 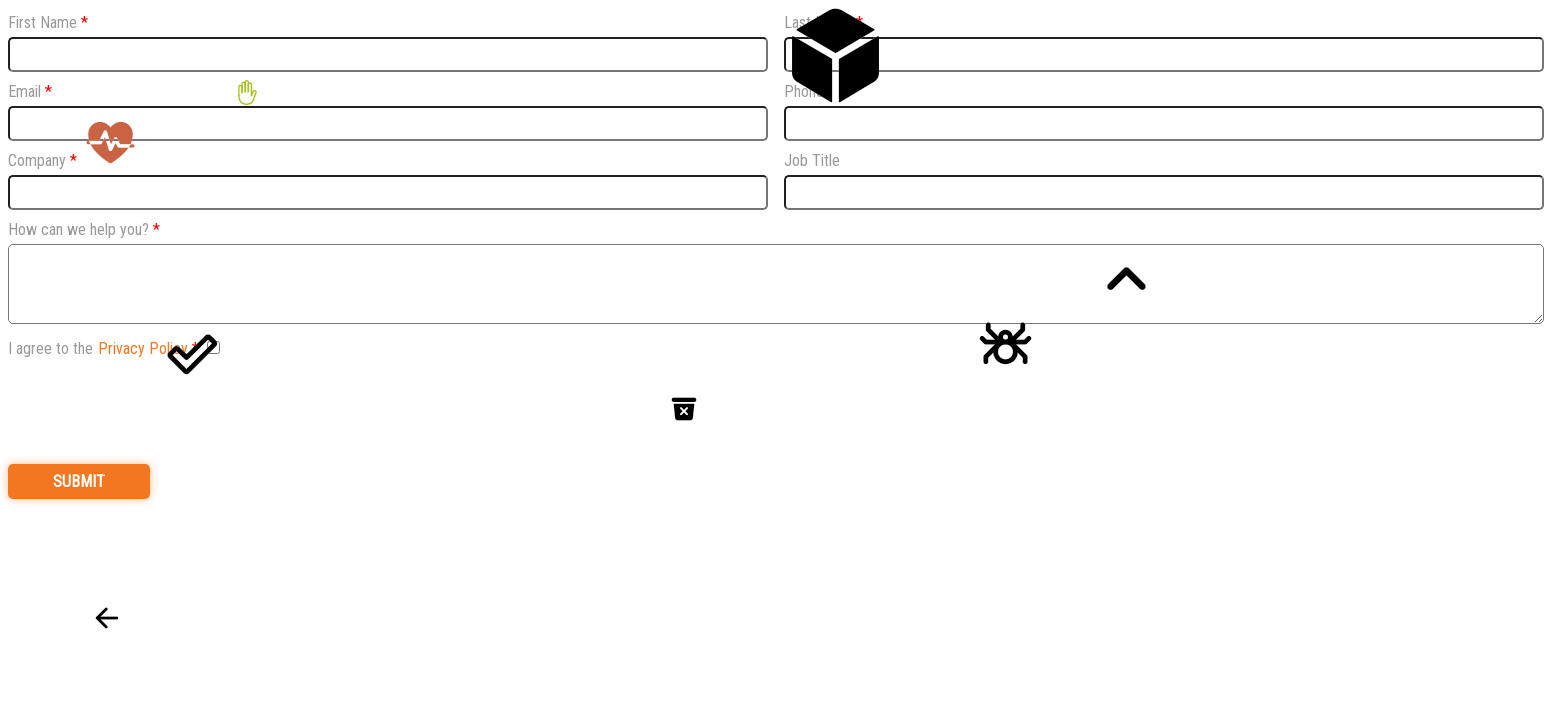 I want to click on view fitness or health tracking data, so click(x=110, y=142).